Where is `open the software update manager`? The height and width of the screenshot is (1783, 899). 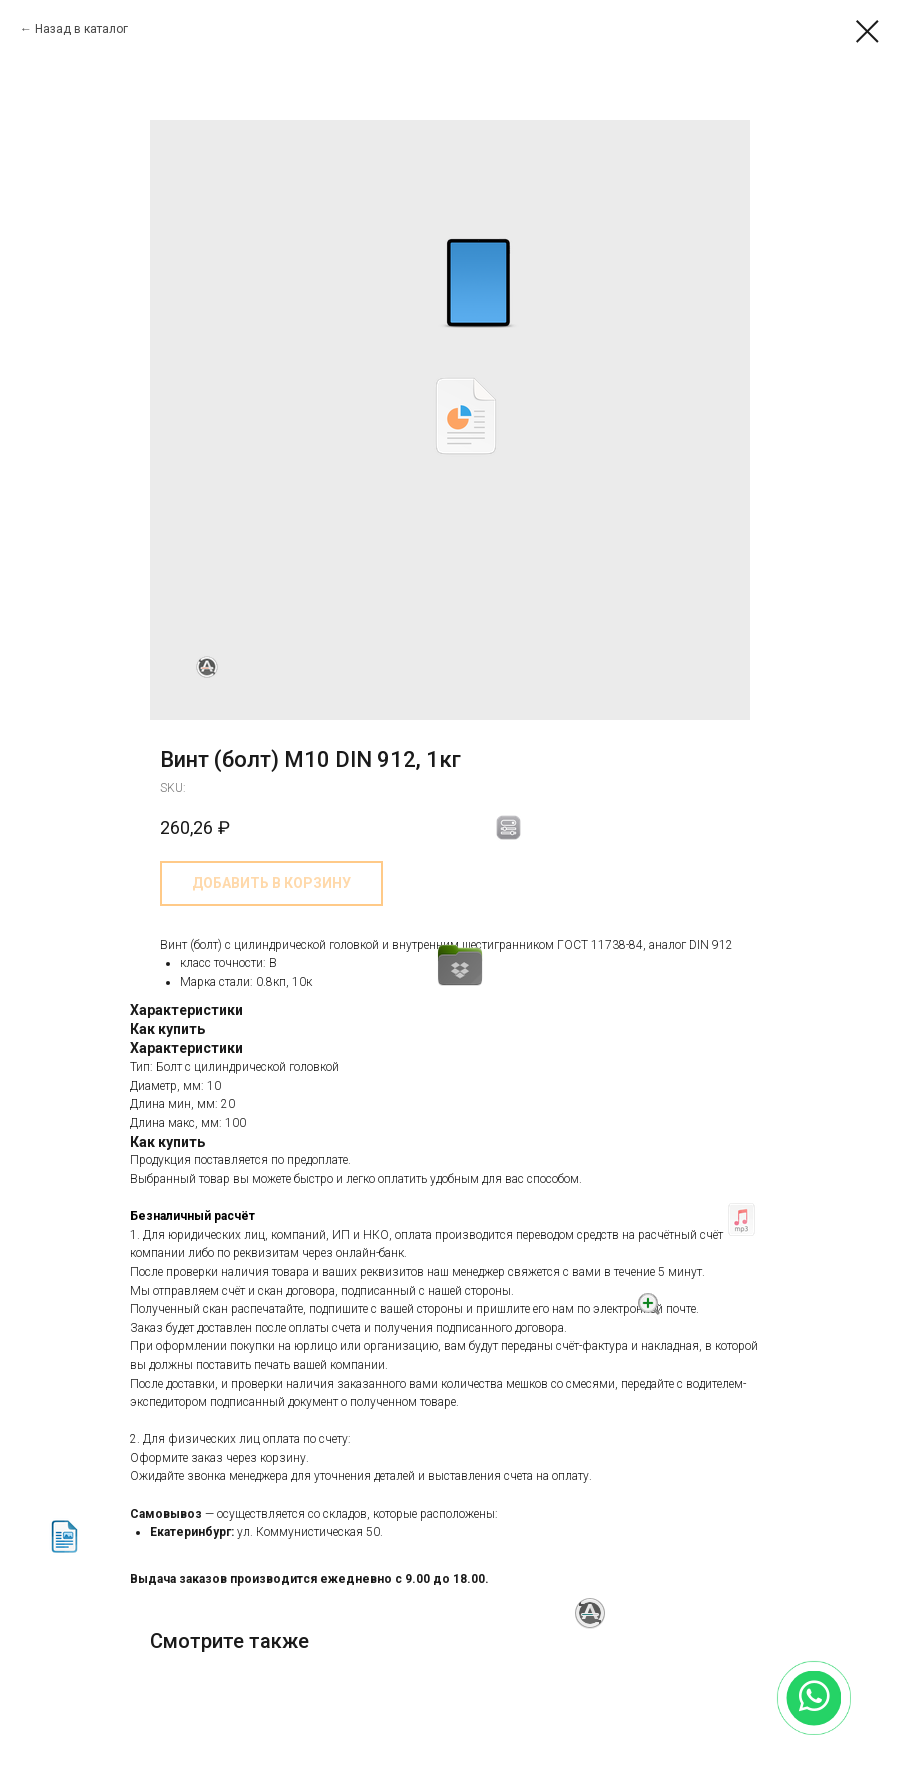
open the software update manager is located at coordinates (590, 1613).